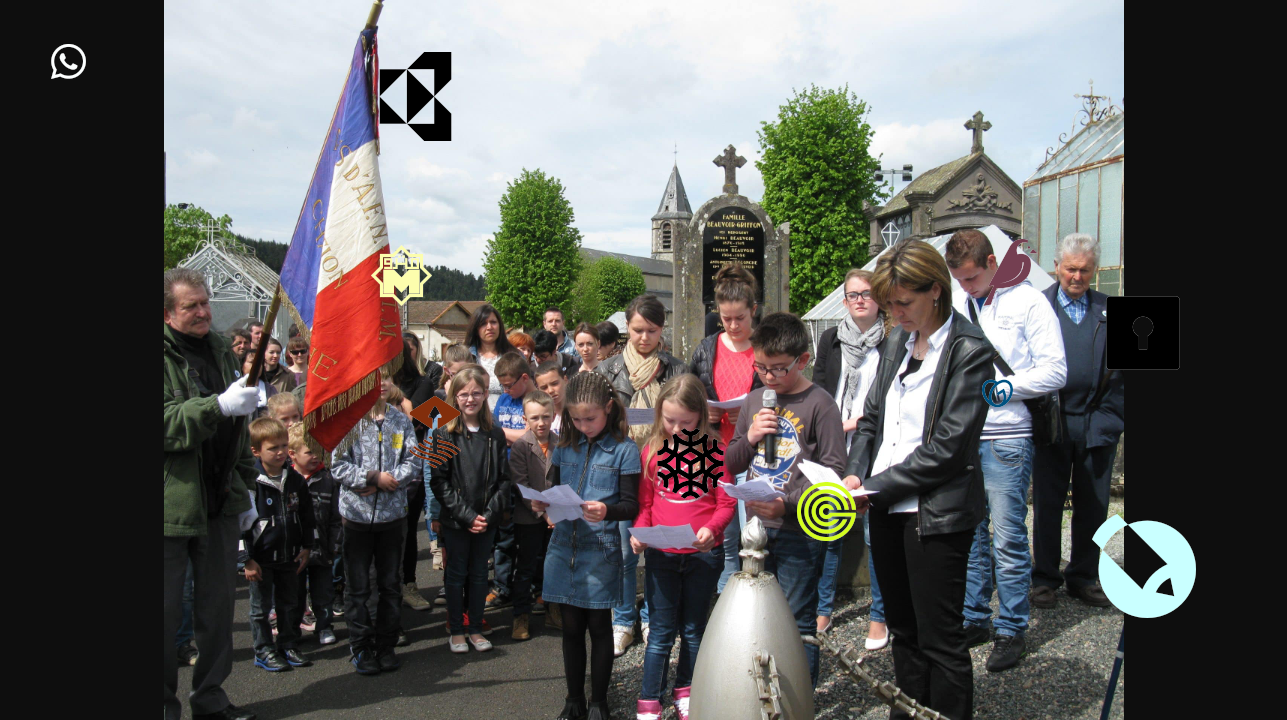 The image size is (1287, 720). Describe the element at coordinates (826, 511) in the screenshot. I see `greptimedb logo` at that location.